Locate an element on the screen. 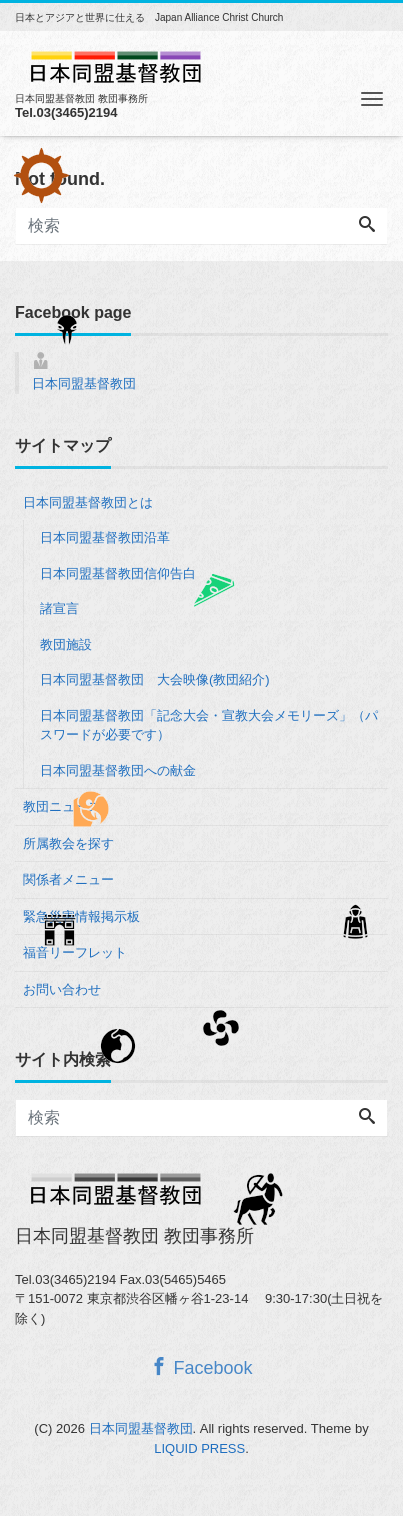 This screenshot has height=1516, width=403. alien or extraterrestrial enemy indicator is located at coordinates (67, 330).